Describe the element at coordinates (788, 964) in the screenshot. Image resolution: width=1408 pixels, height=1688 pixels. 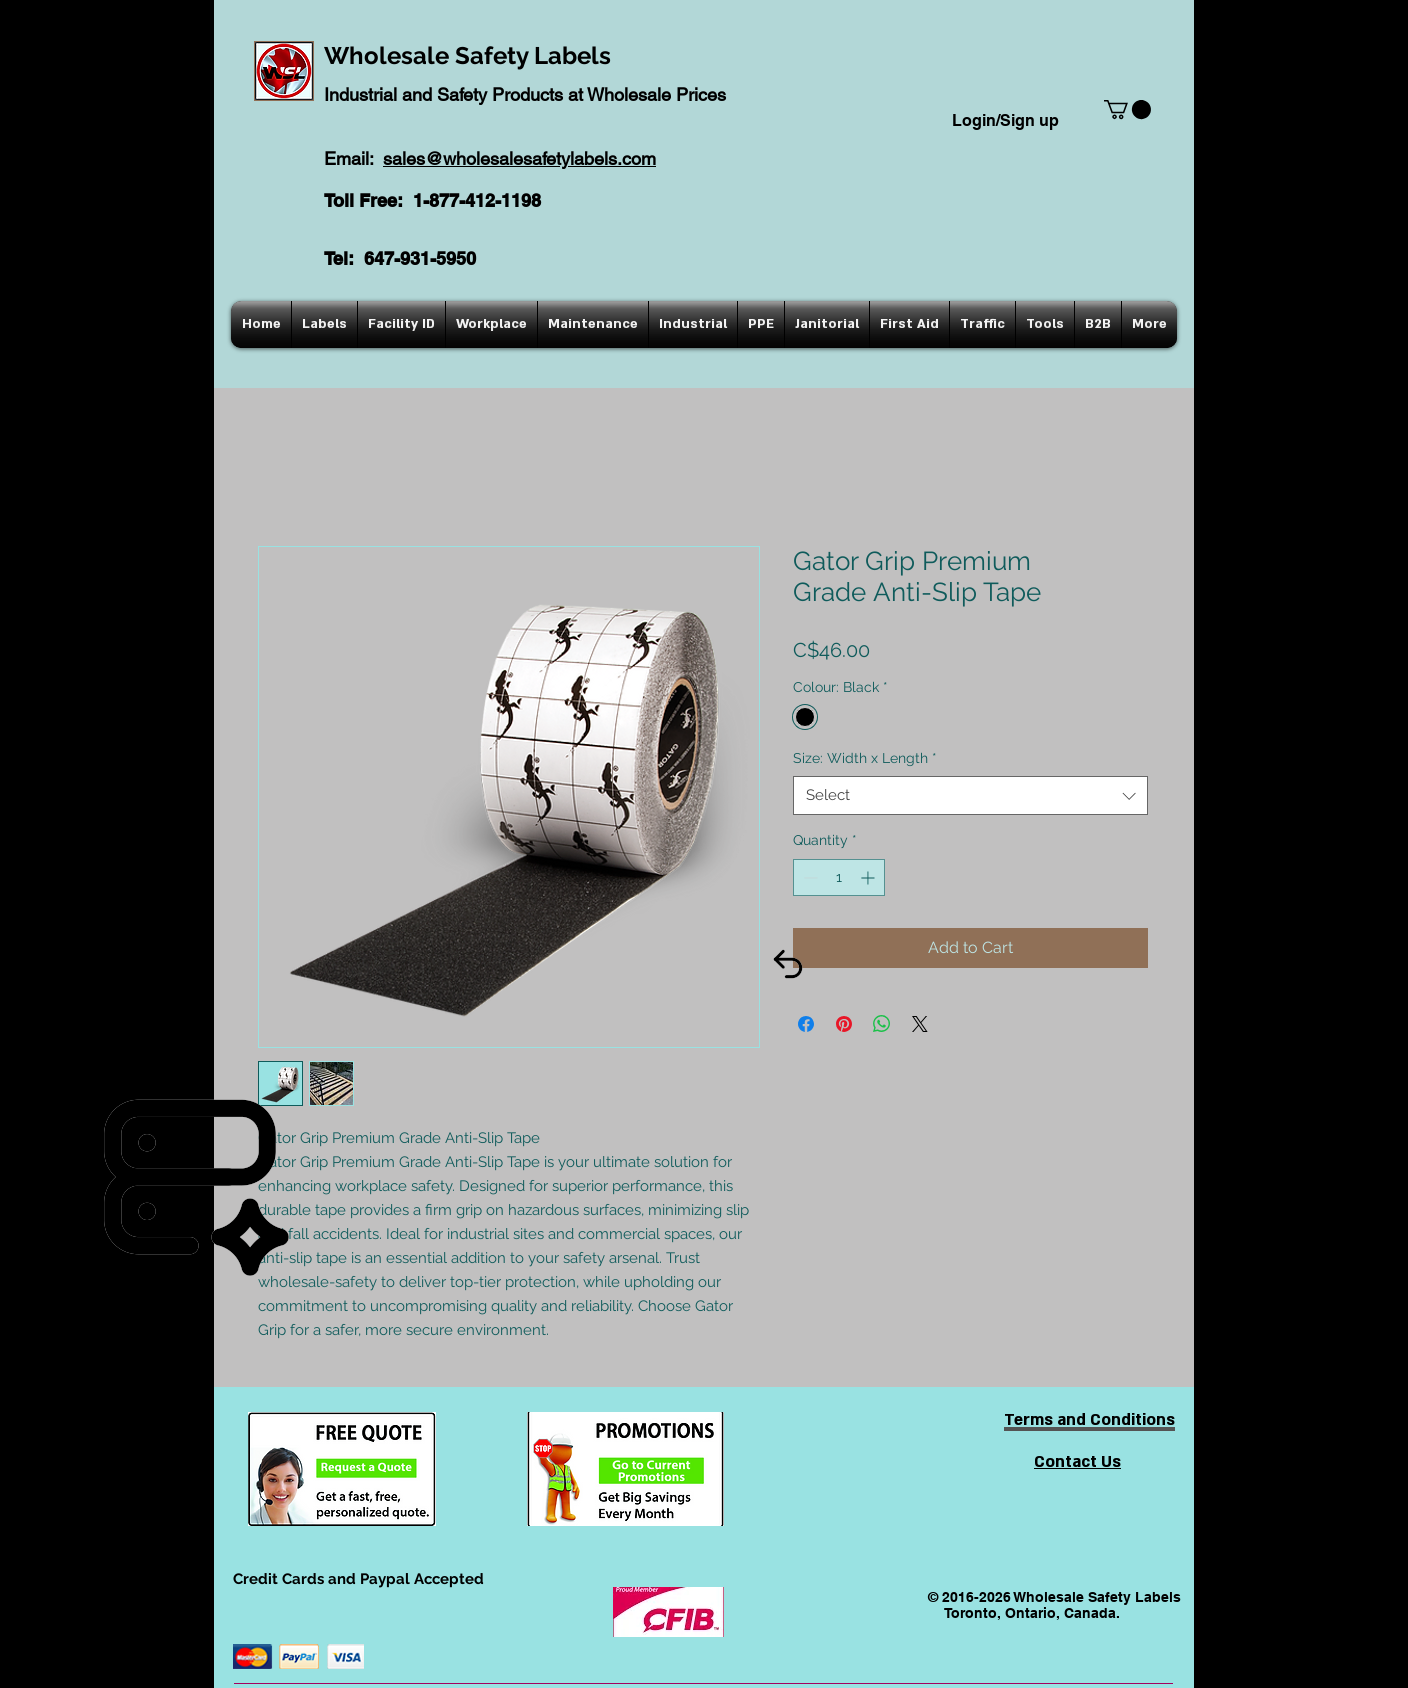
I see `undo the last action` at that location.